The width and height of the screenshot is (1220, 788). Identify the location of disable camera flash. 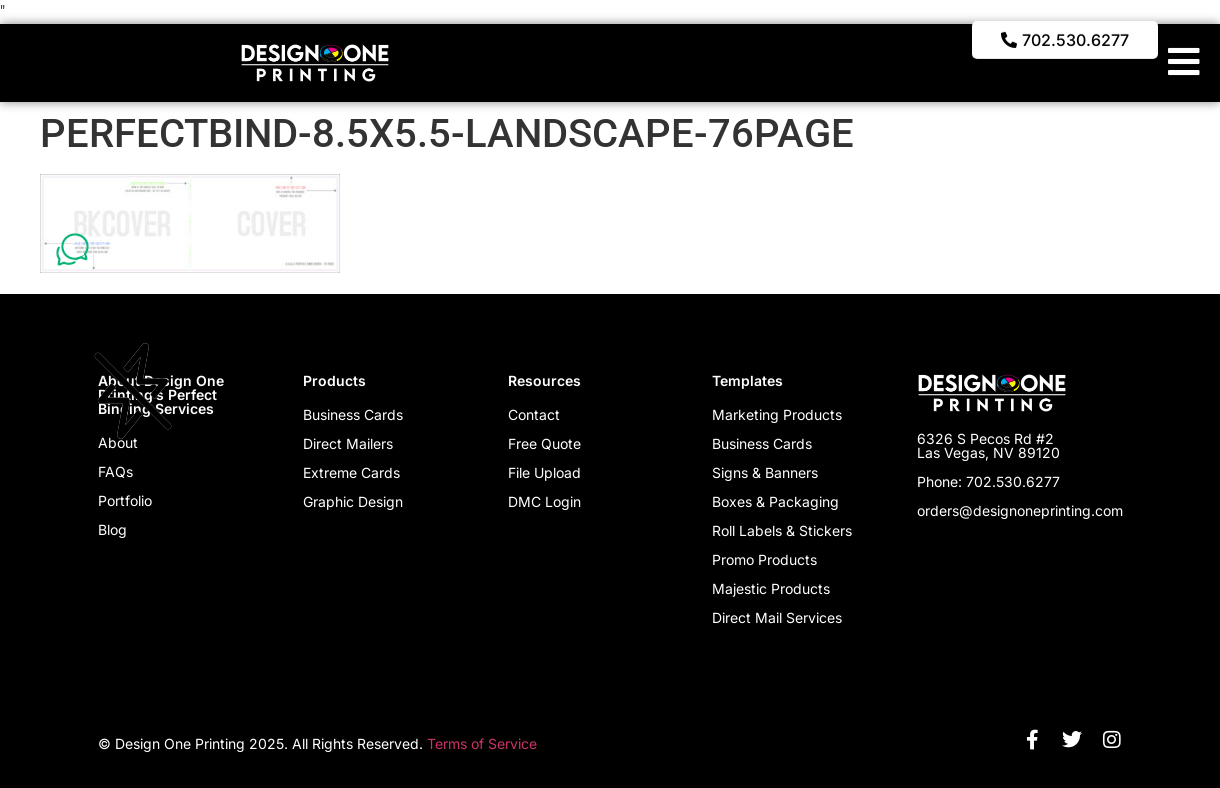
(133, 391).